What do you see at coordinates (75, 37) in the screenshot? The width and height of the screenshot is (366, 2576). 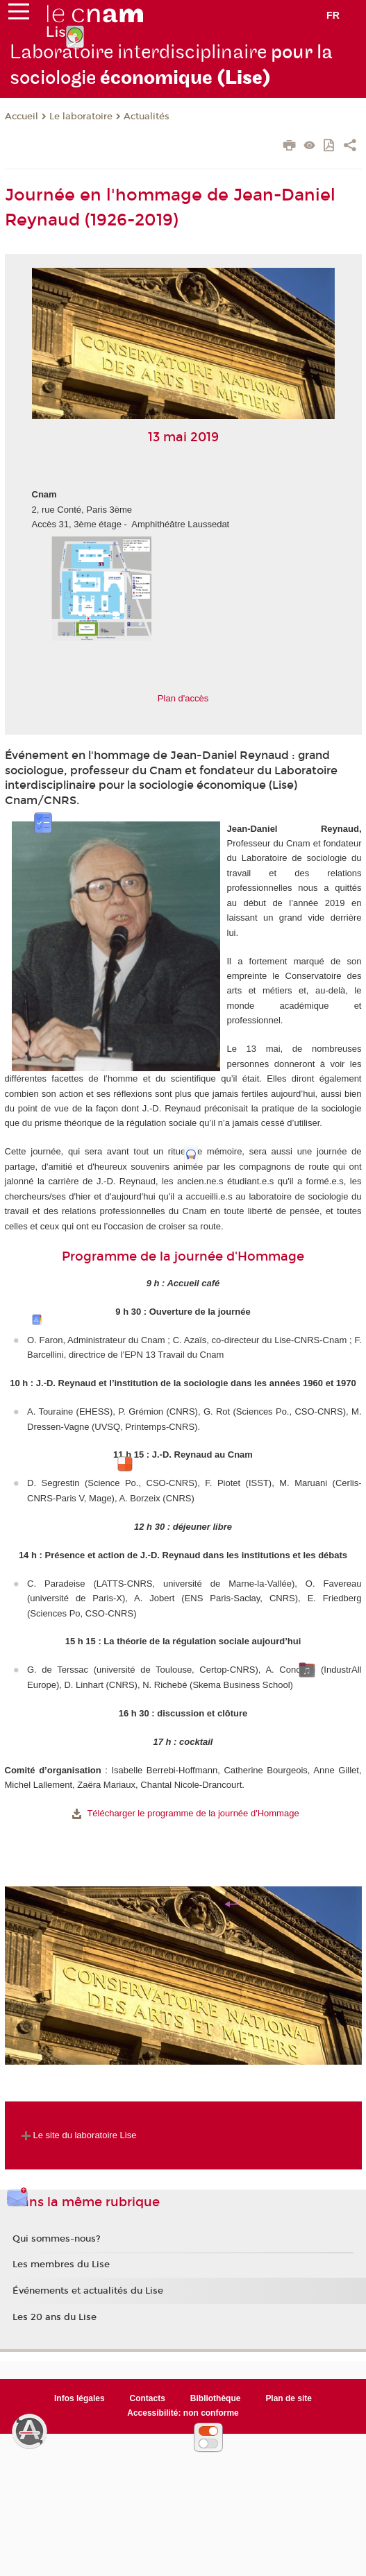 I see `open gparted disk partition manager` at bounding box center [75, 37].